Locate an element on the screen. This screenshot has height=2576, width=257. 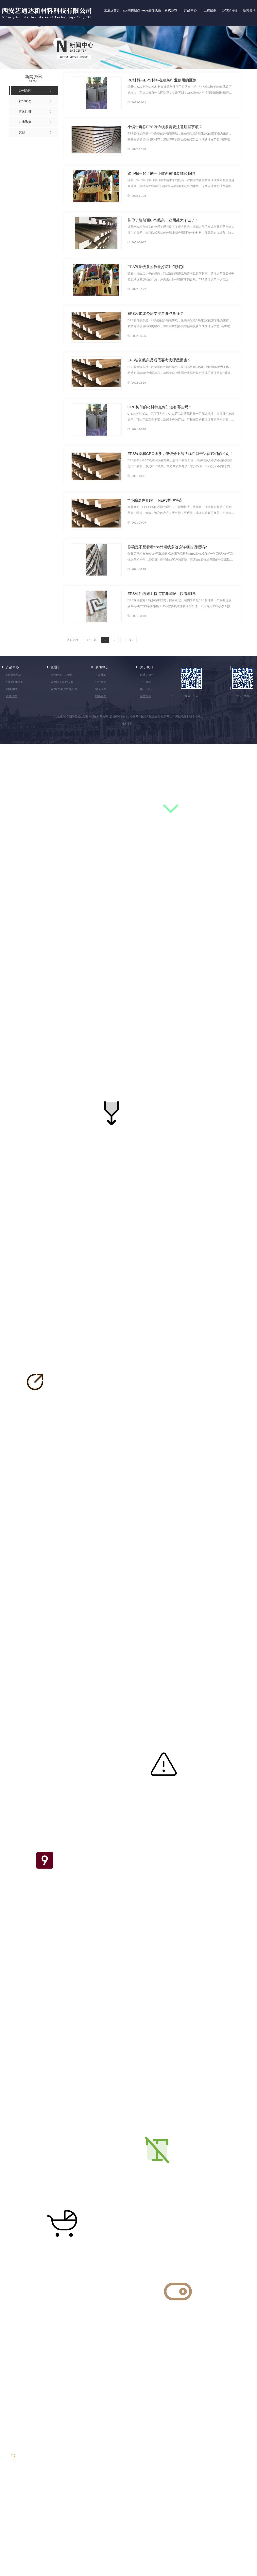
open link in new tab or window is located at coordinates (35, 1382).